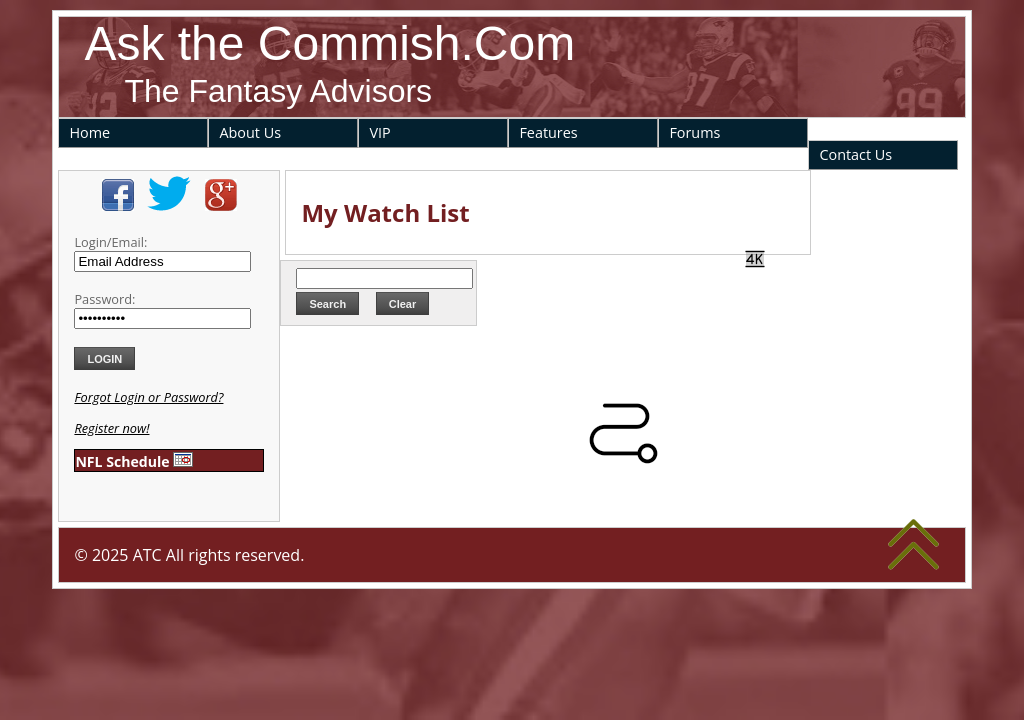 This screenshot has height=720, width=1024. I want to click on switch to 4K video resolution, so click(755, 259).